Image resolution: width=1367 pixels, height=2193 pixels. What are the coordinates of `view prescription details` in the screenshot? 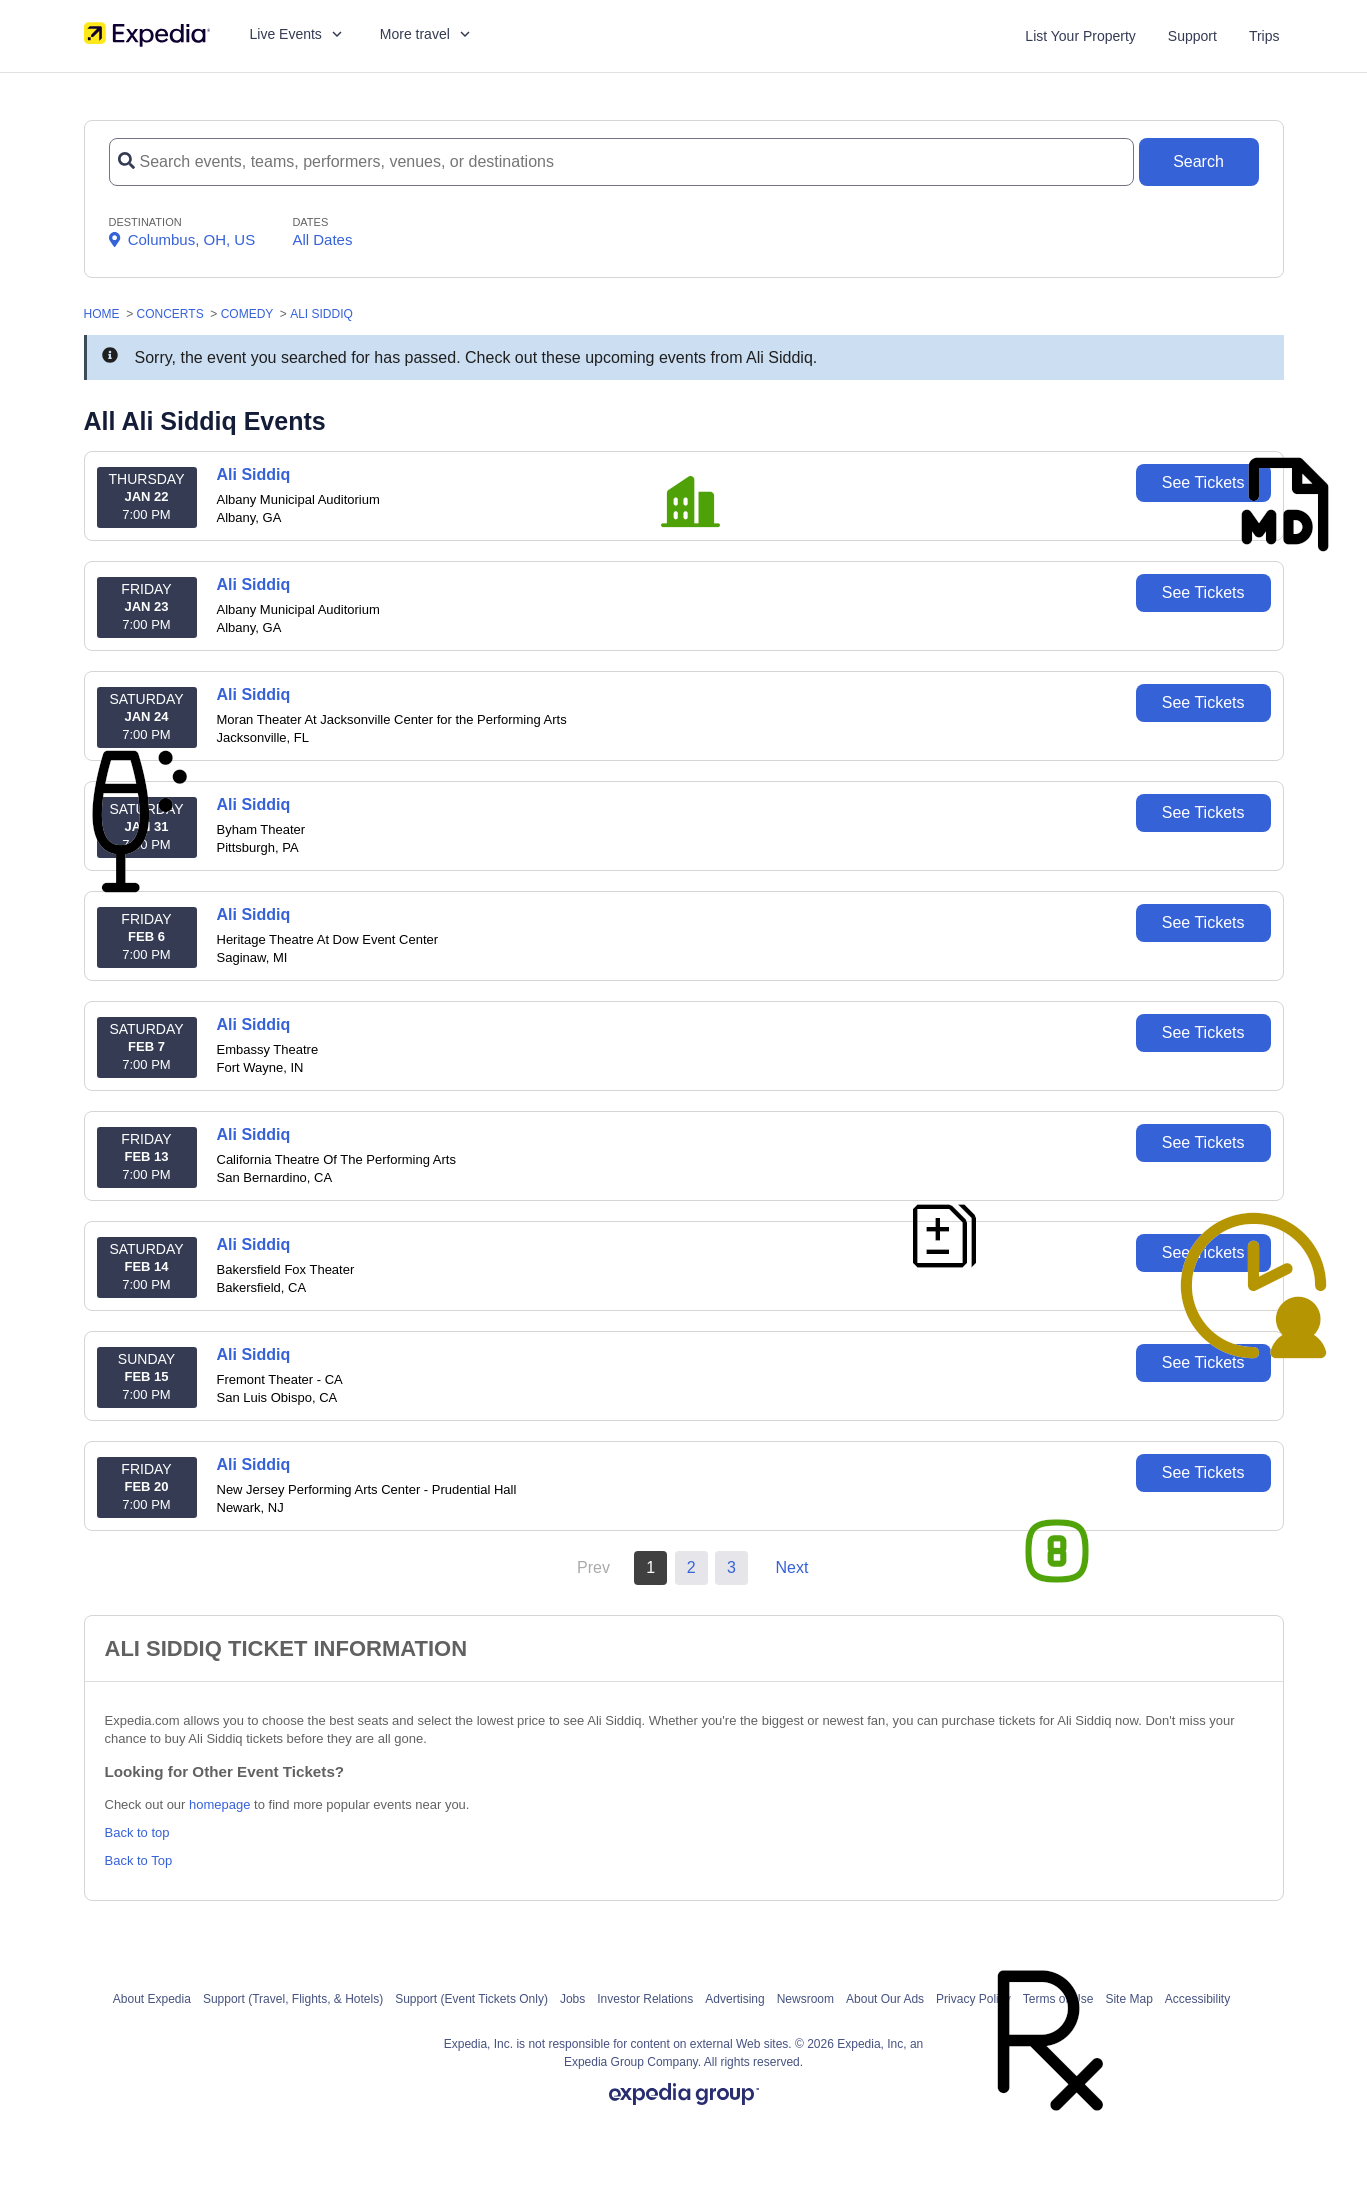 It's located at (1044, 2040).